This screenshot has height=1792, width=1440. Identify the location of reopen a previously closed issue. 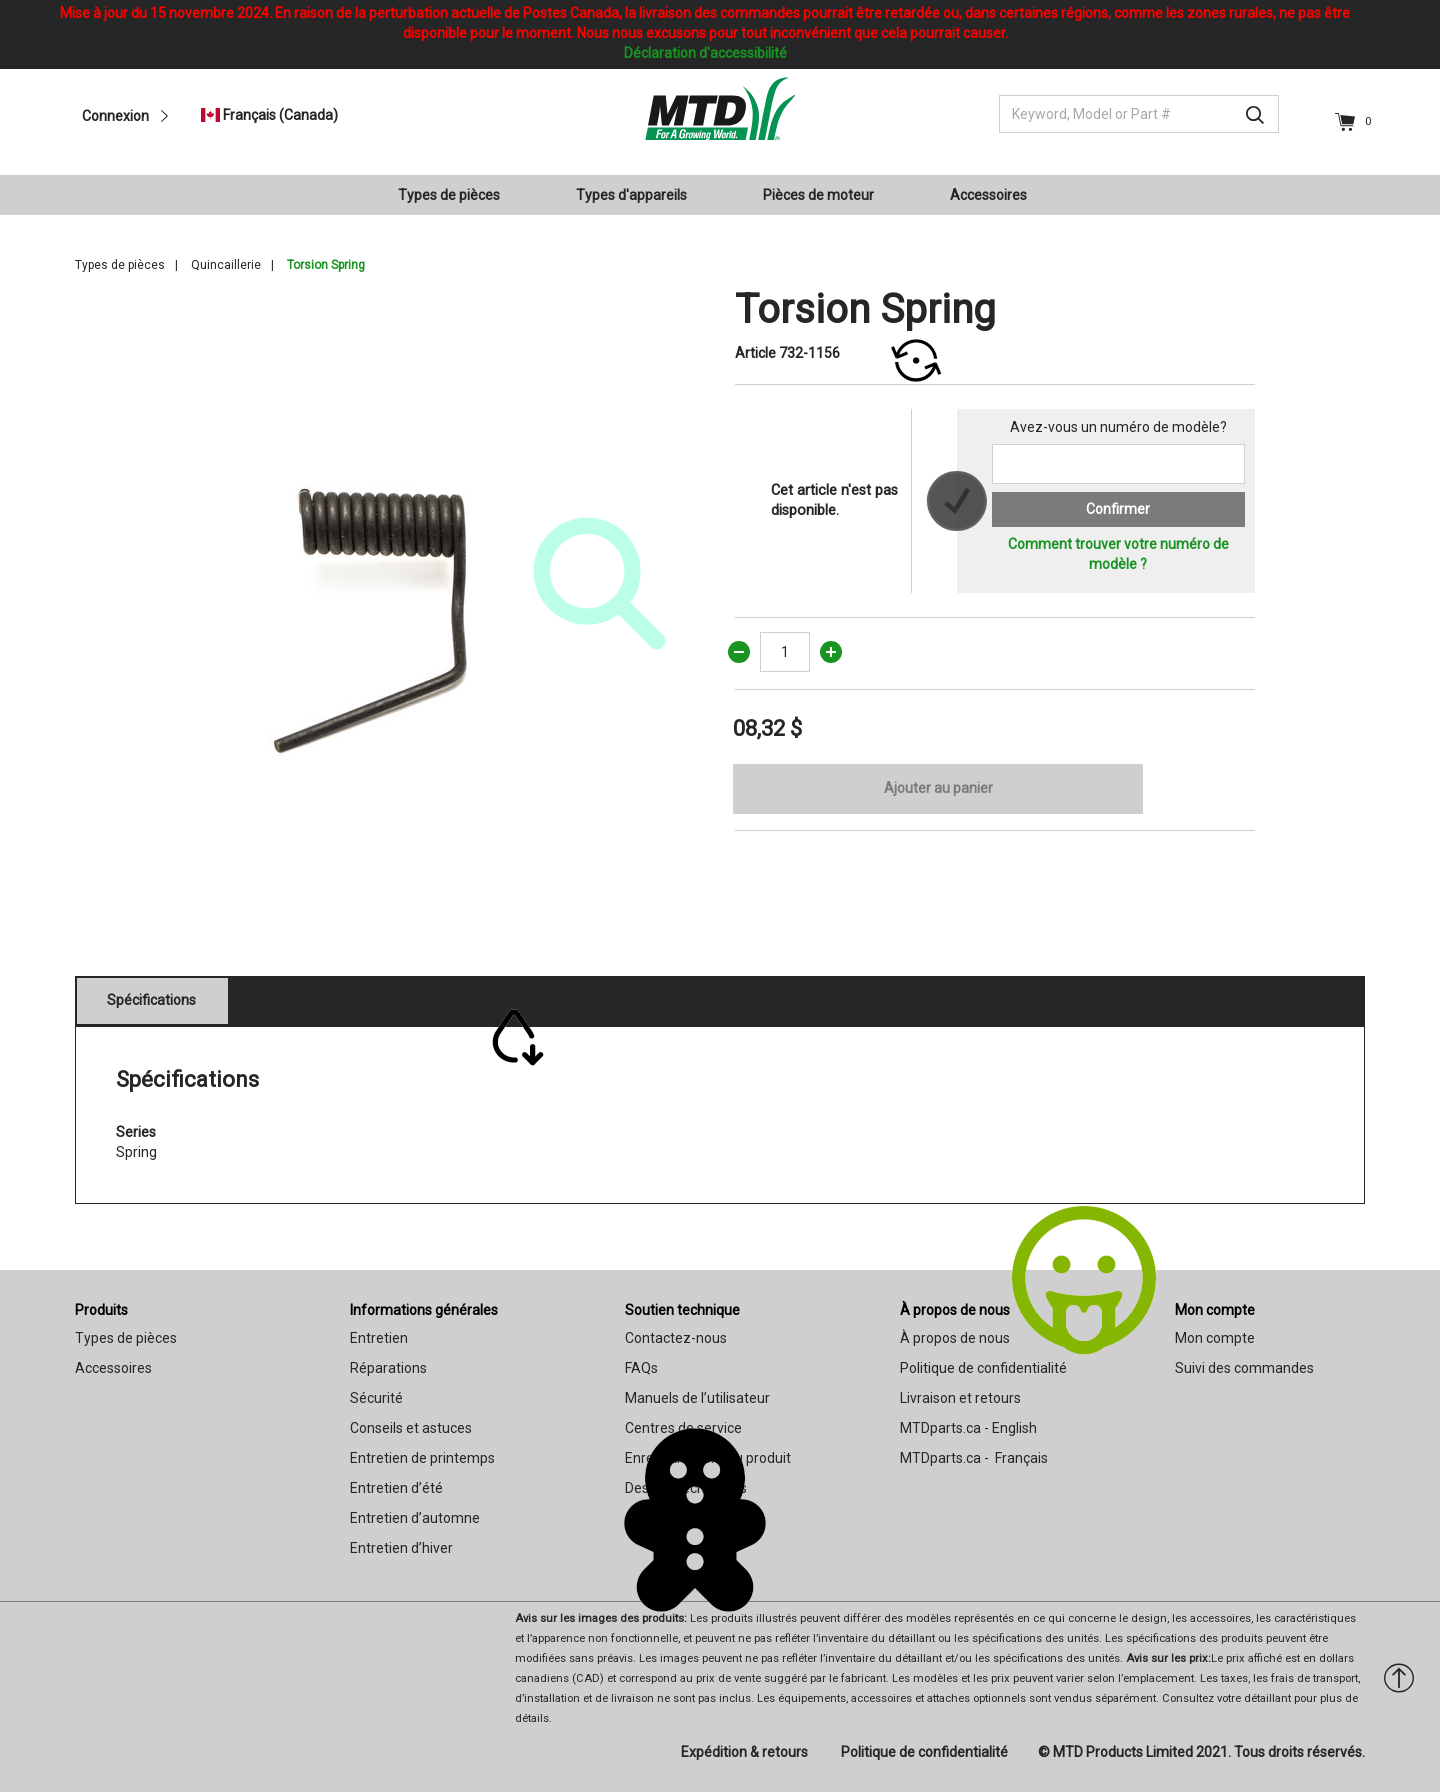
(917, 362).